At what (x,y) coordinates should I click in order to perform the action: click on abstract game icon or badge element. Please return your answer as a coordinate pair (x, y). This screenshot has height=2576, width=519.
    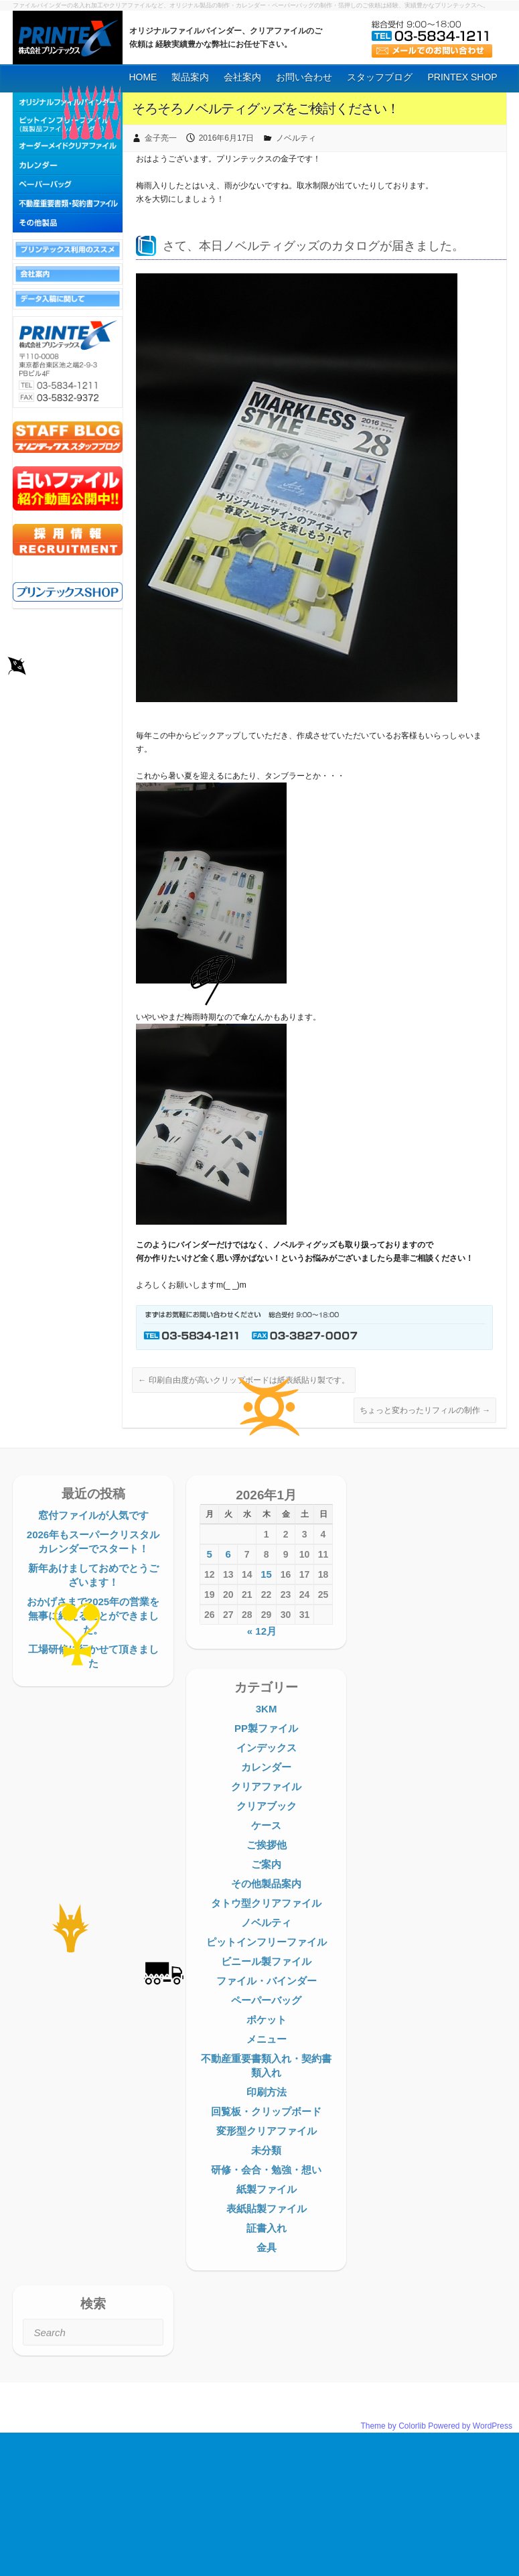
    Looking at the image, I should click on (269, 1407).